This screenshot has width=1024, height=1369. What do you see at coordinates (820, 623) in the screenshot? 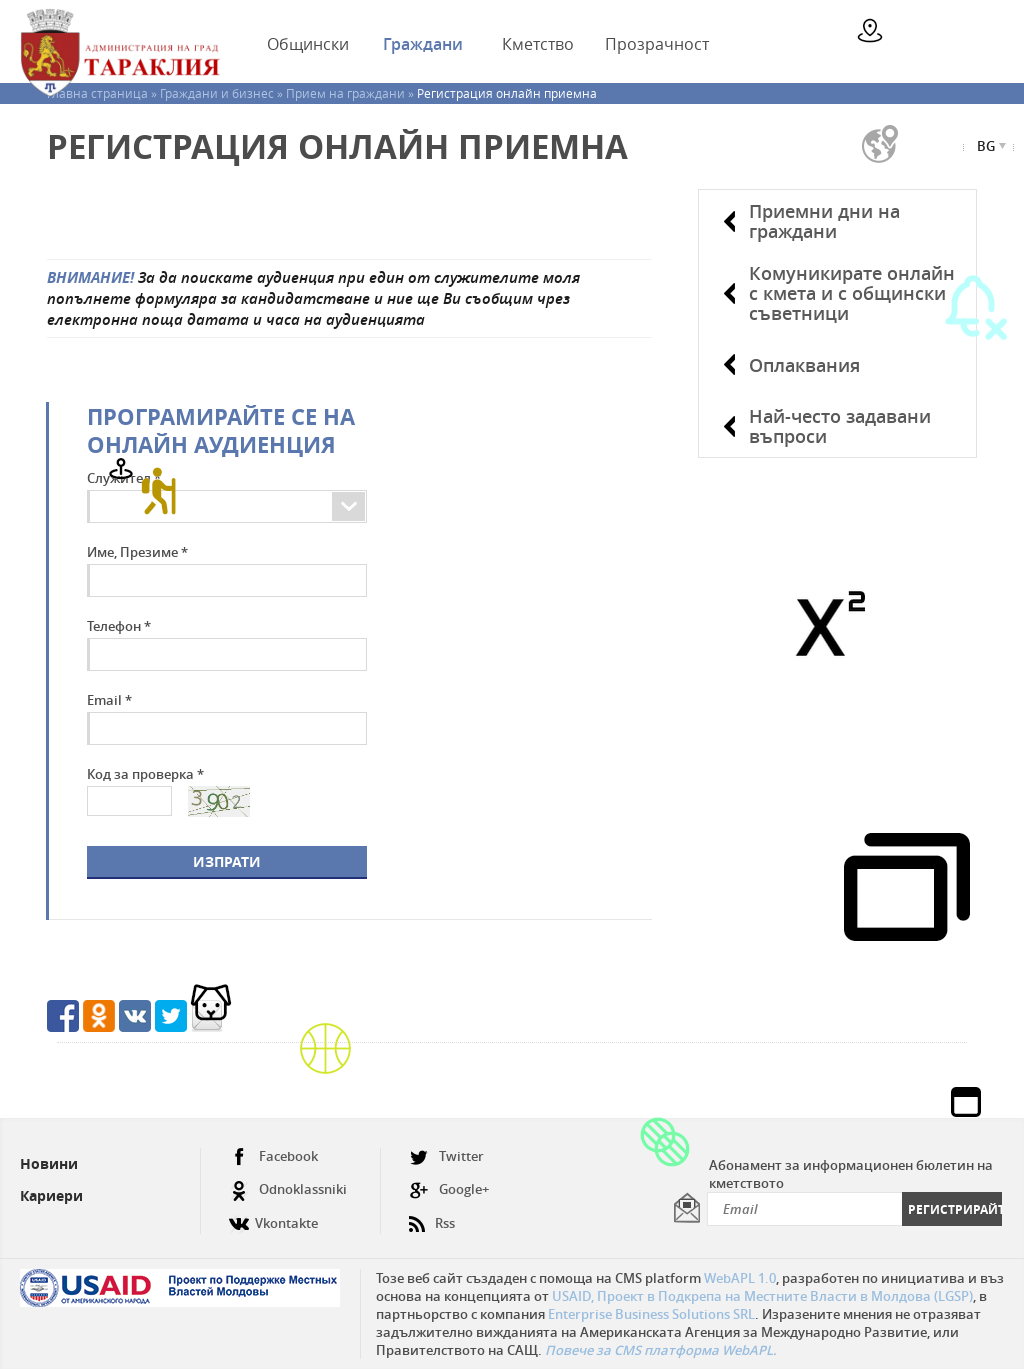
I see `format selected text as superscript` at bounding box center [820, 623].